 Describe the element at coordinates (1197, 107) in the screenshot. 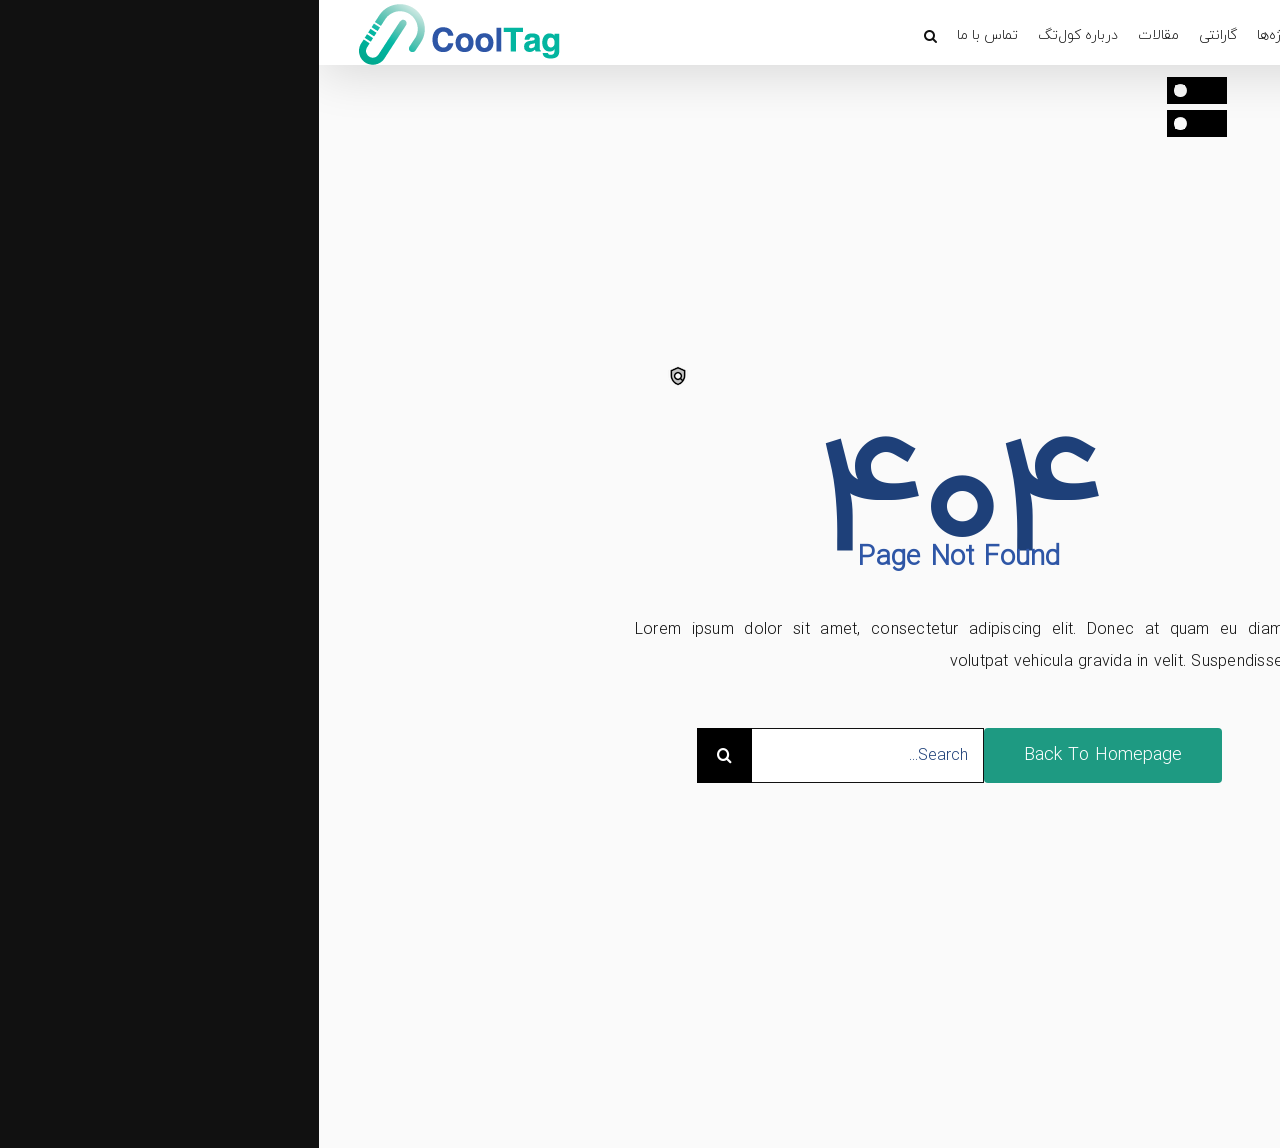

I see `access server or DNS settings` at that location.